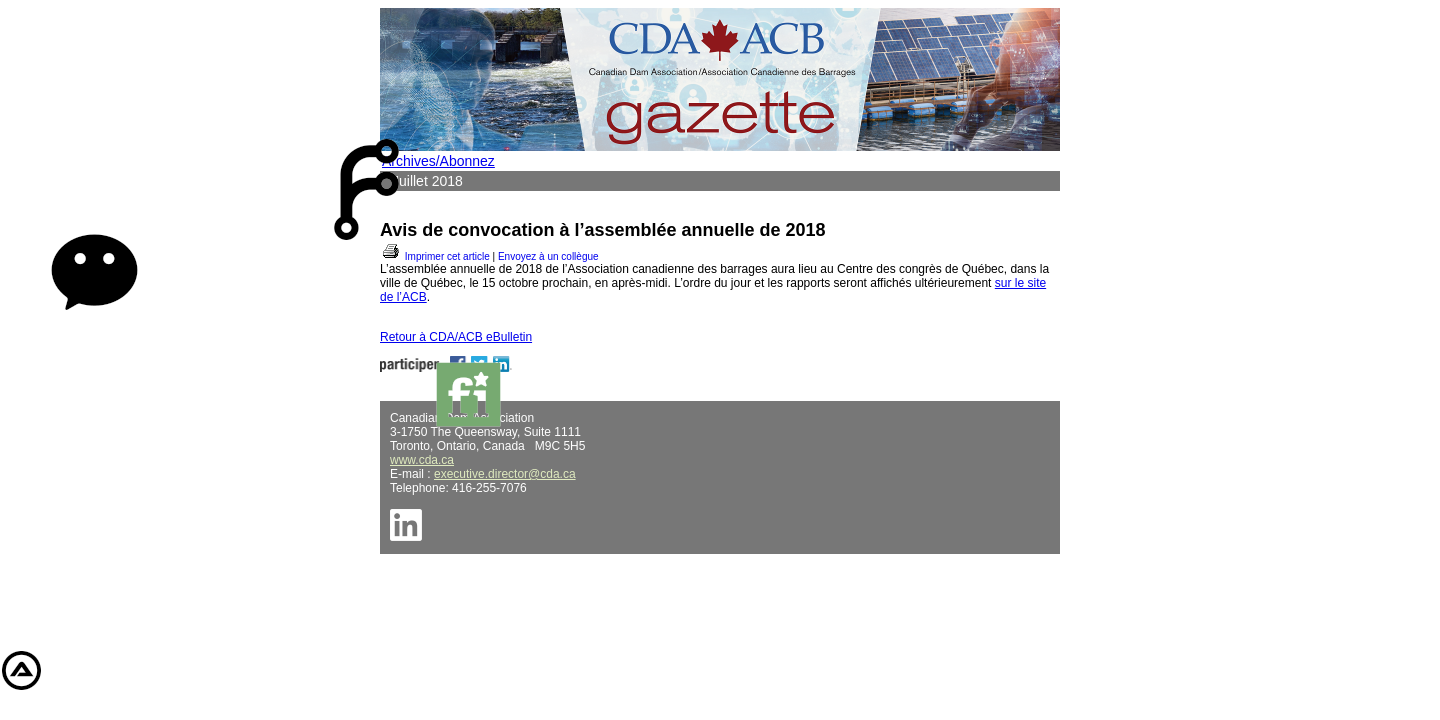  Describe the element at coordinates (94, 270) in the screenshot. I see `open wechat messaging app` at that location.